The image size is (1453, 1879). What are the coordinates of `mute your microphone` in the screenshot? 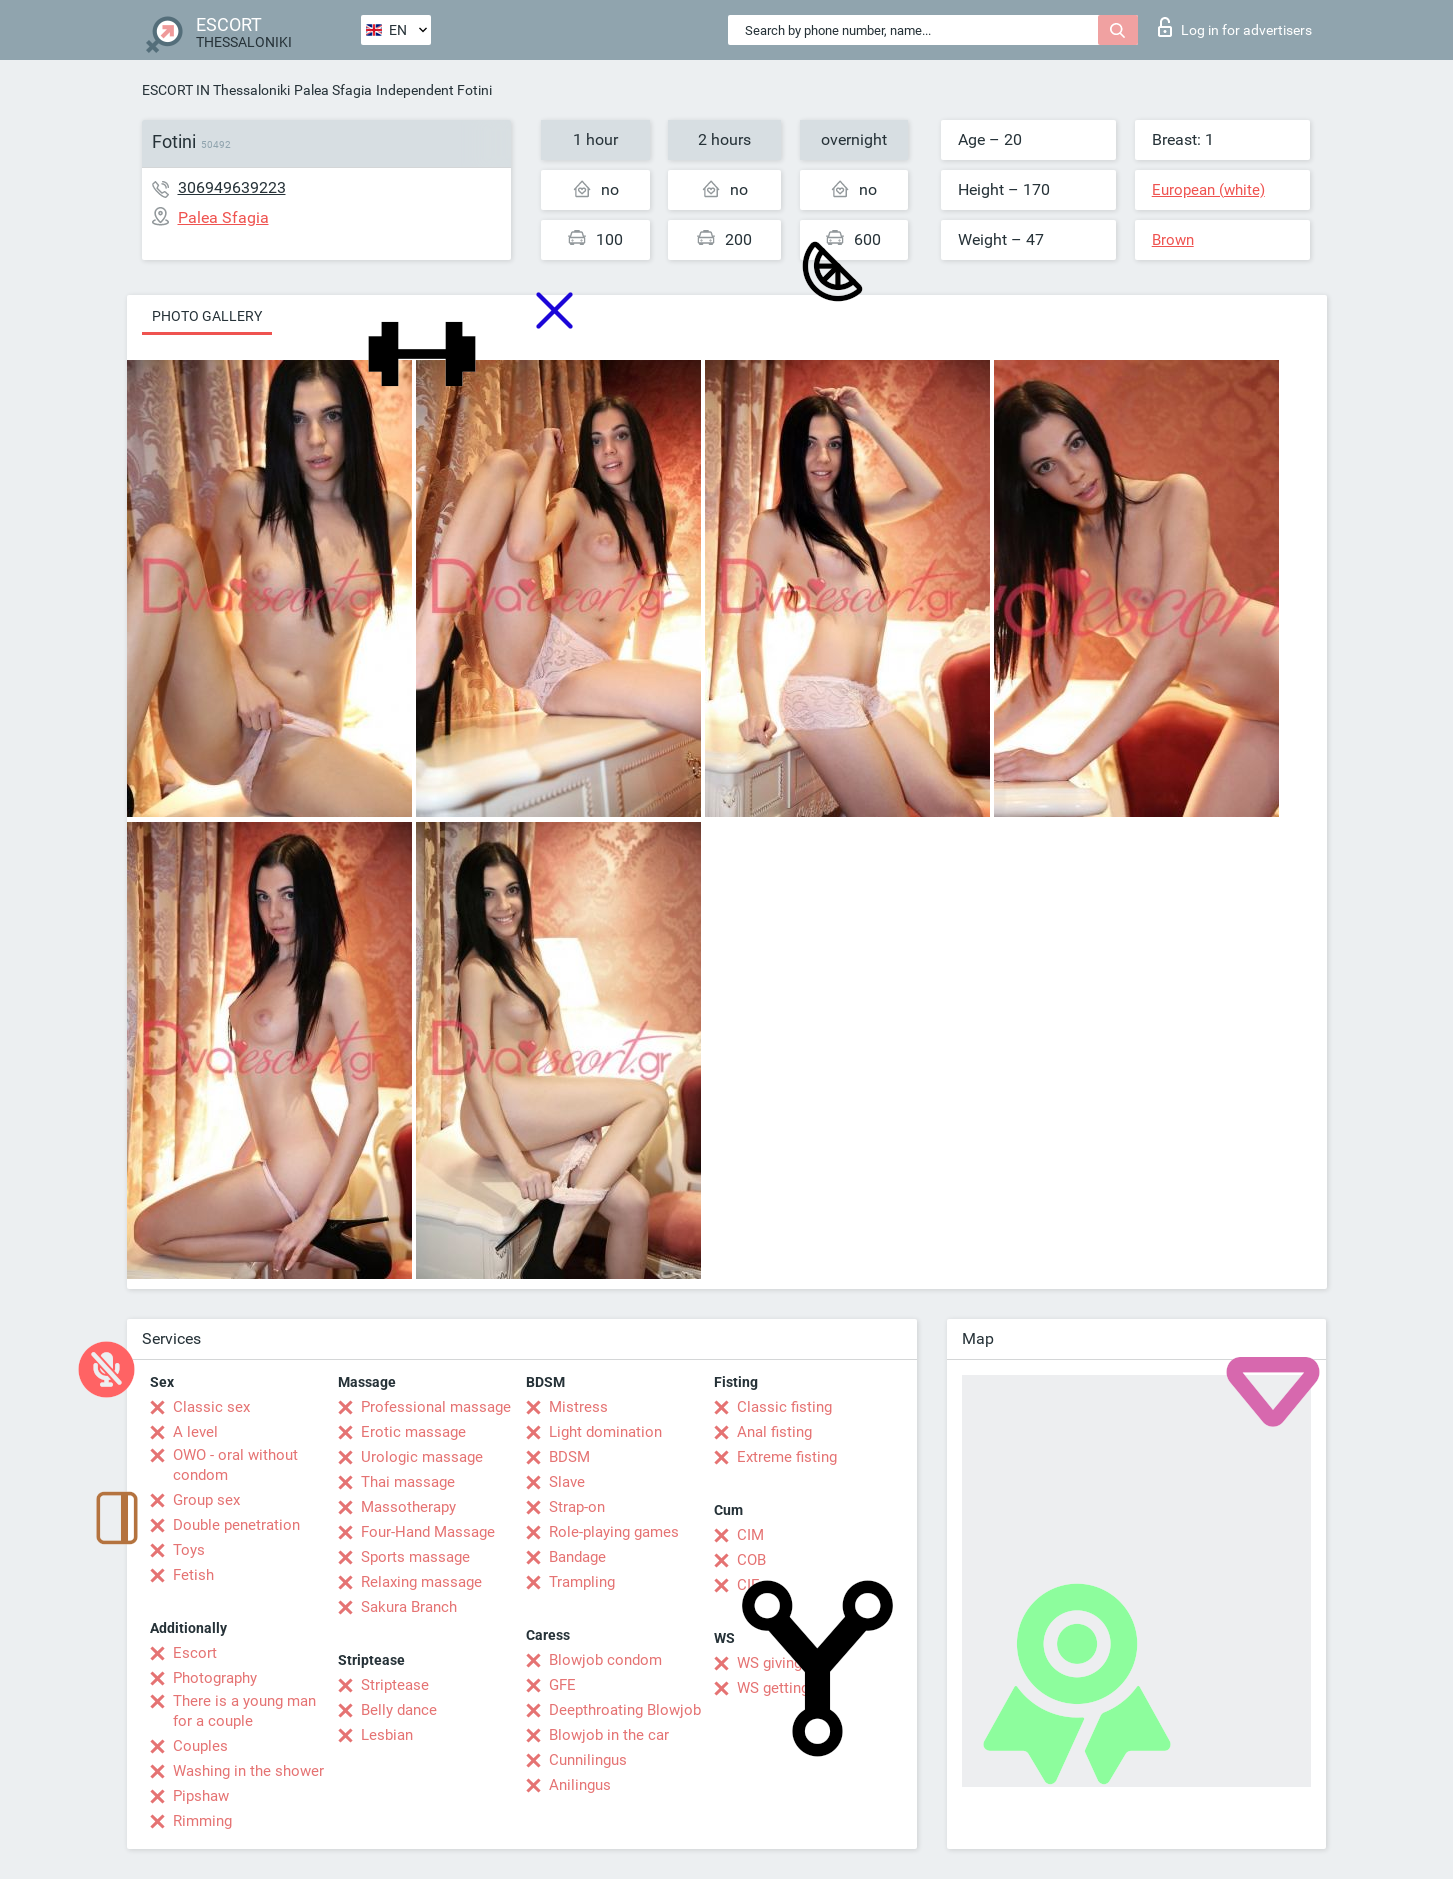 It's located at (106, 1369).